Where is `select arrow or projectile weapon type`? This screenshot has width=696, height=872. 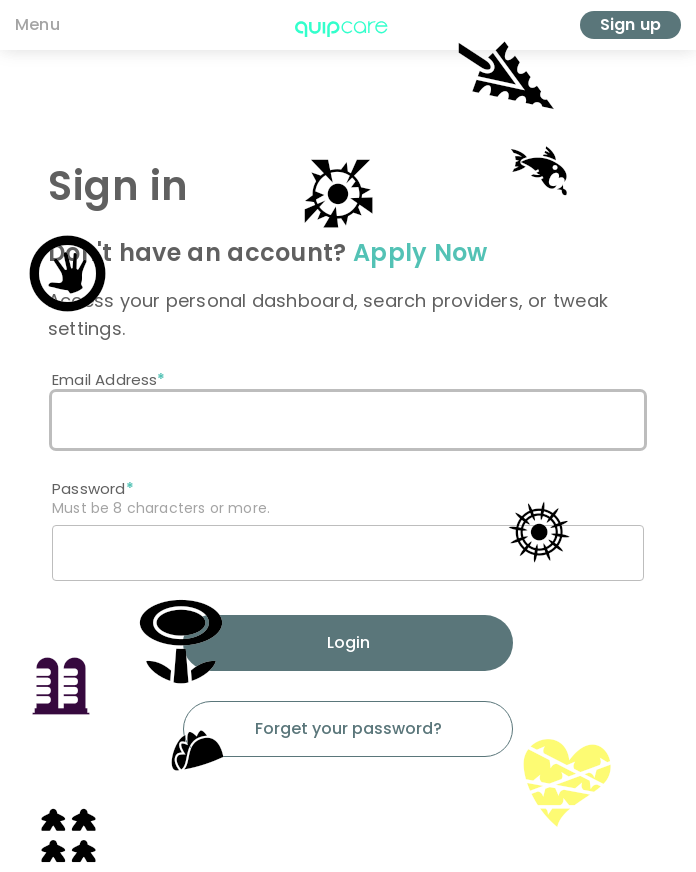 select arrow or projectile weapon type is located at coordinates (506, 74).